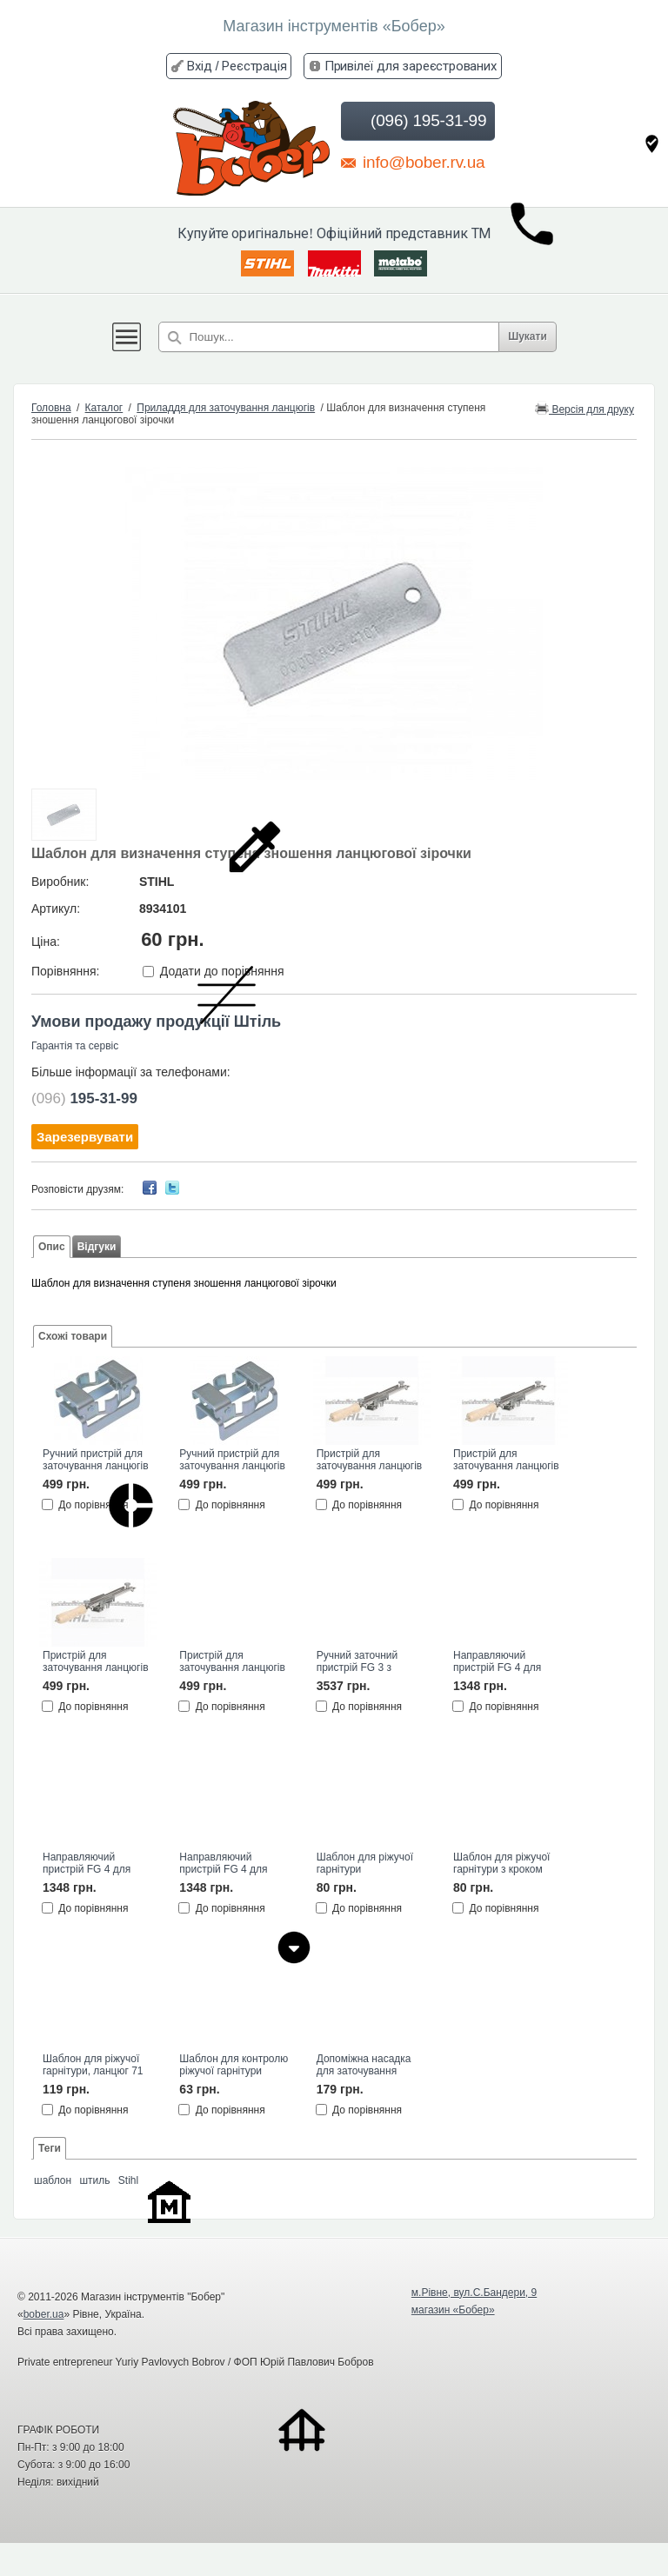 This screenshot has height=2576, width=668. Describe the element at coordinates (302, 2431) in the screenshot. I see `view property foundation details` at that location.